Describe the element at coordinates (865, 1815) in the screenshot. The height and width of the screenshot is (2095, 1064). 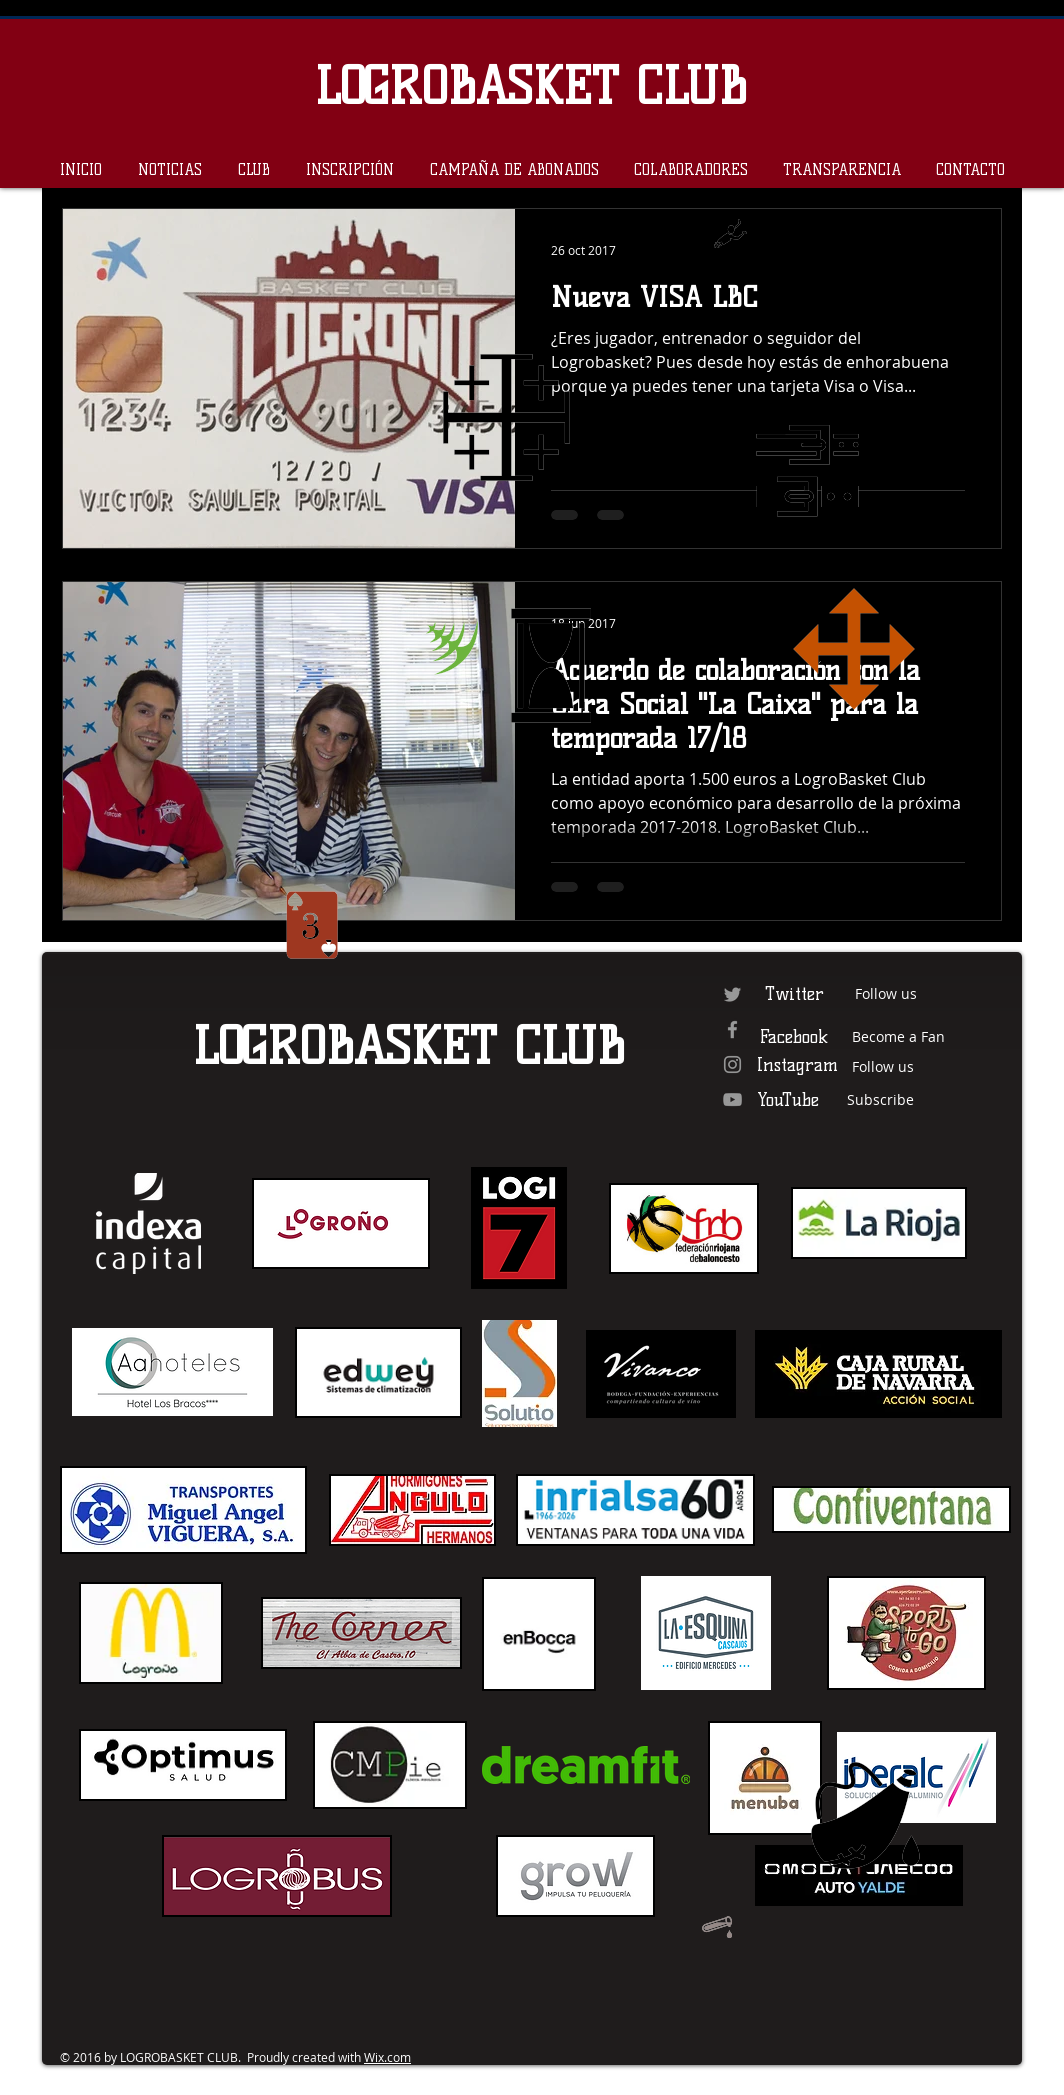
I see `equip or use waterskin item` at that location.